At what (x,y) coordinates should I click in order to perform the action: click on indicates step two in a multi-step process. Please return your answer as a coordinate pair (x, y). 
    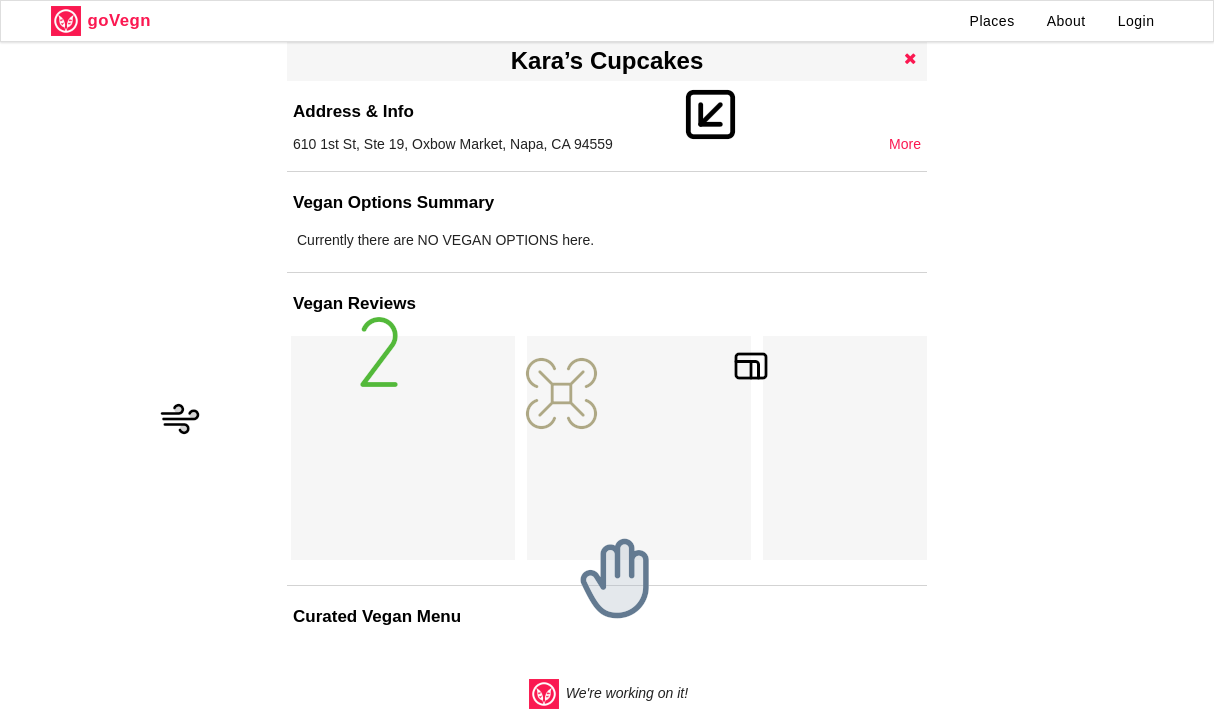
    Looking at the image, I should click on (379, 352).